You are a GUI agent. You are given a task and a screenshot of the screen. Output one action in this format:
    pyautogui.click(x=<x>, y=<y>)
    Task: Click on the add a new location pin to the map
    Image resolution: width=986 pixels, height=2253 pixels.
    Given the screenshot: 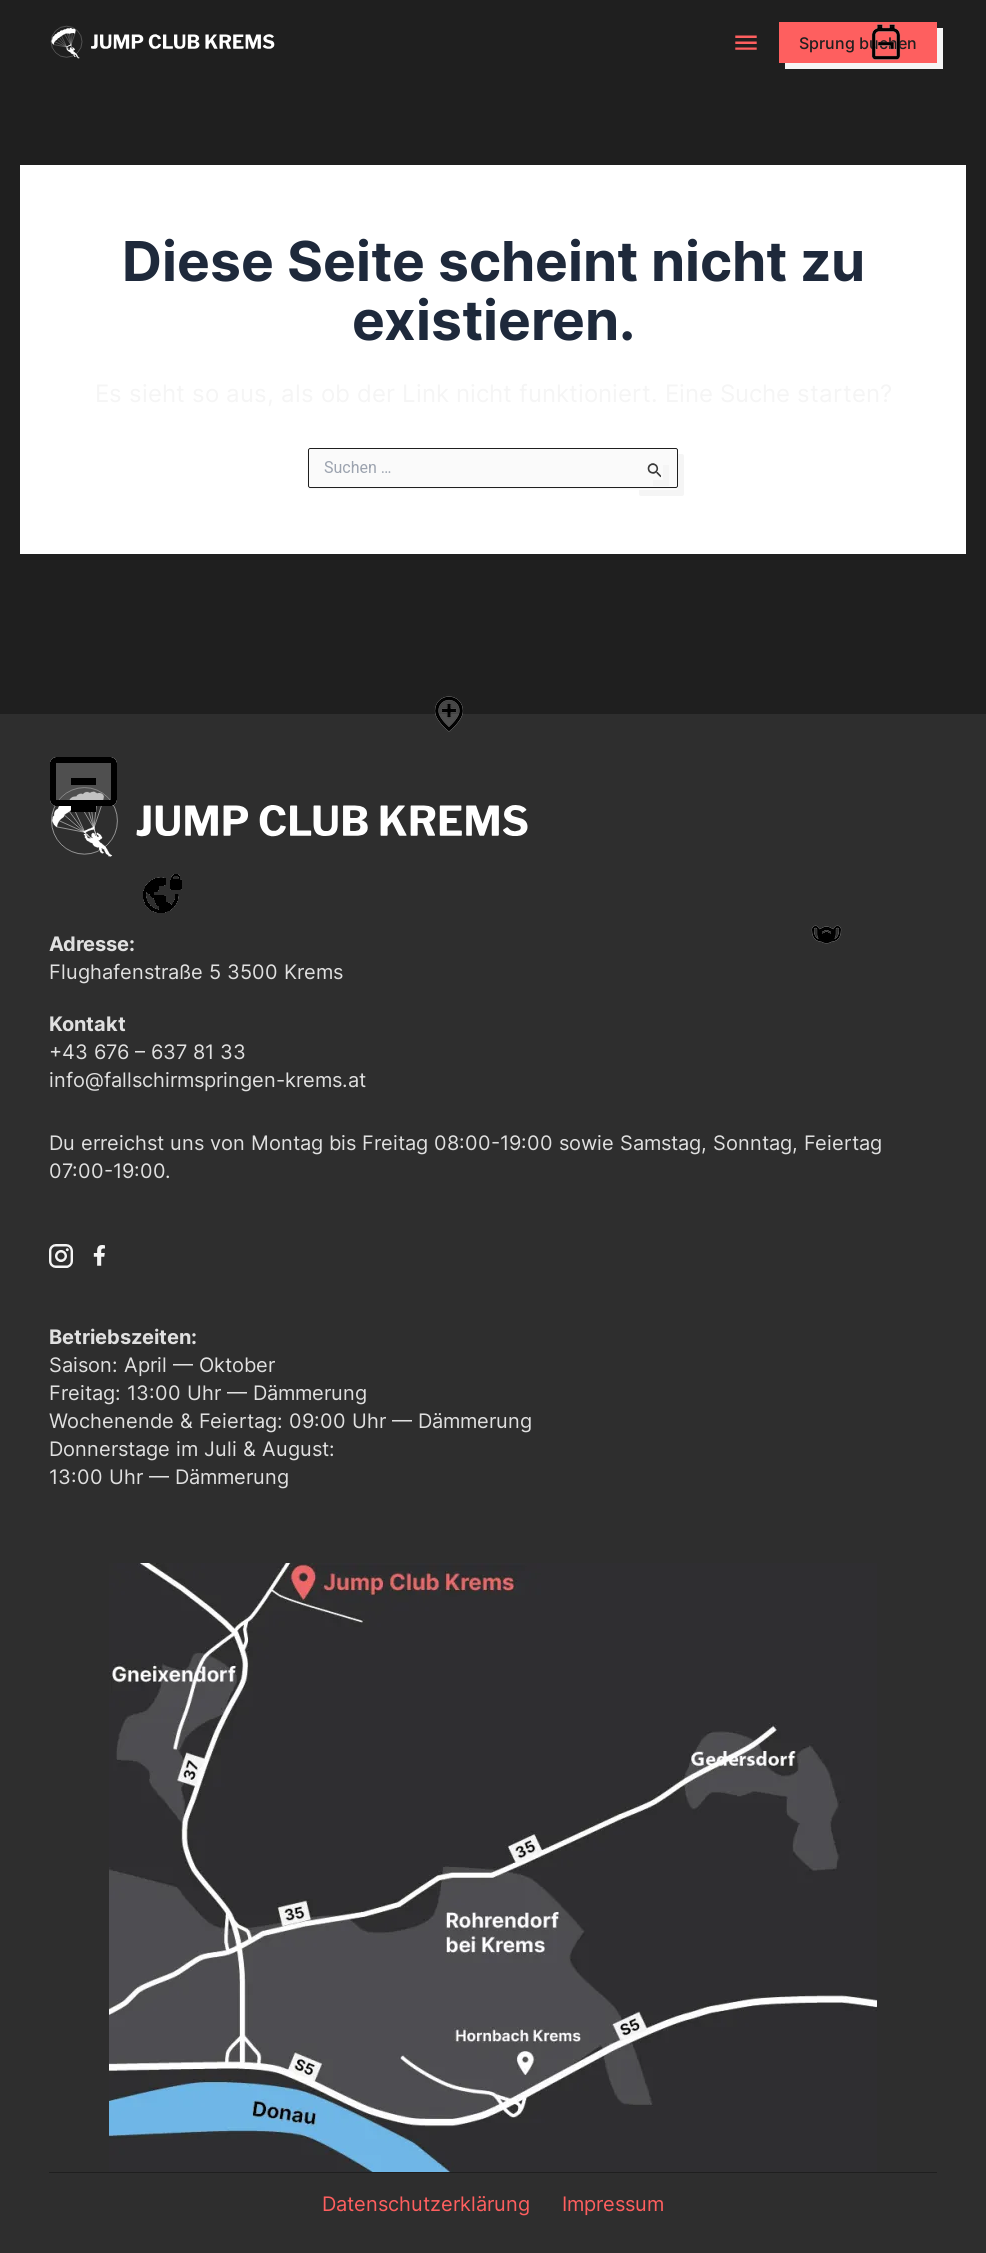 What is the action you would take?
    pyautogui.click(x=449, y=714)
    